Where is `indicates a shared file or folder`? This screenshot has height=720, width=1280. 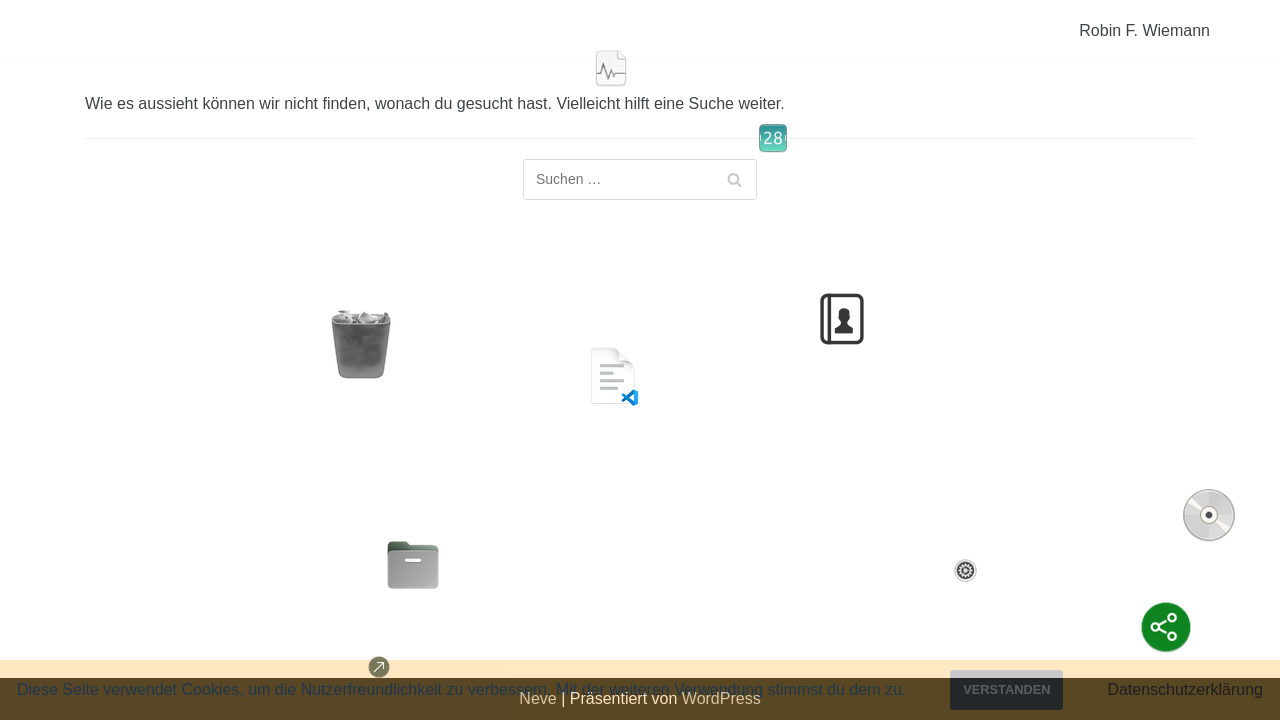
indicates a shared file or folder is located at coordinates (1166, 627).